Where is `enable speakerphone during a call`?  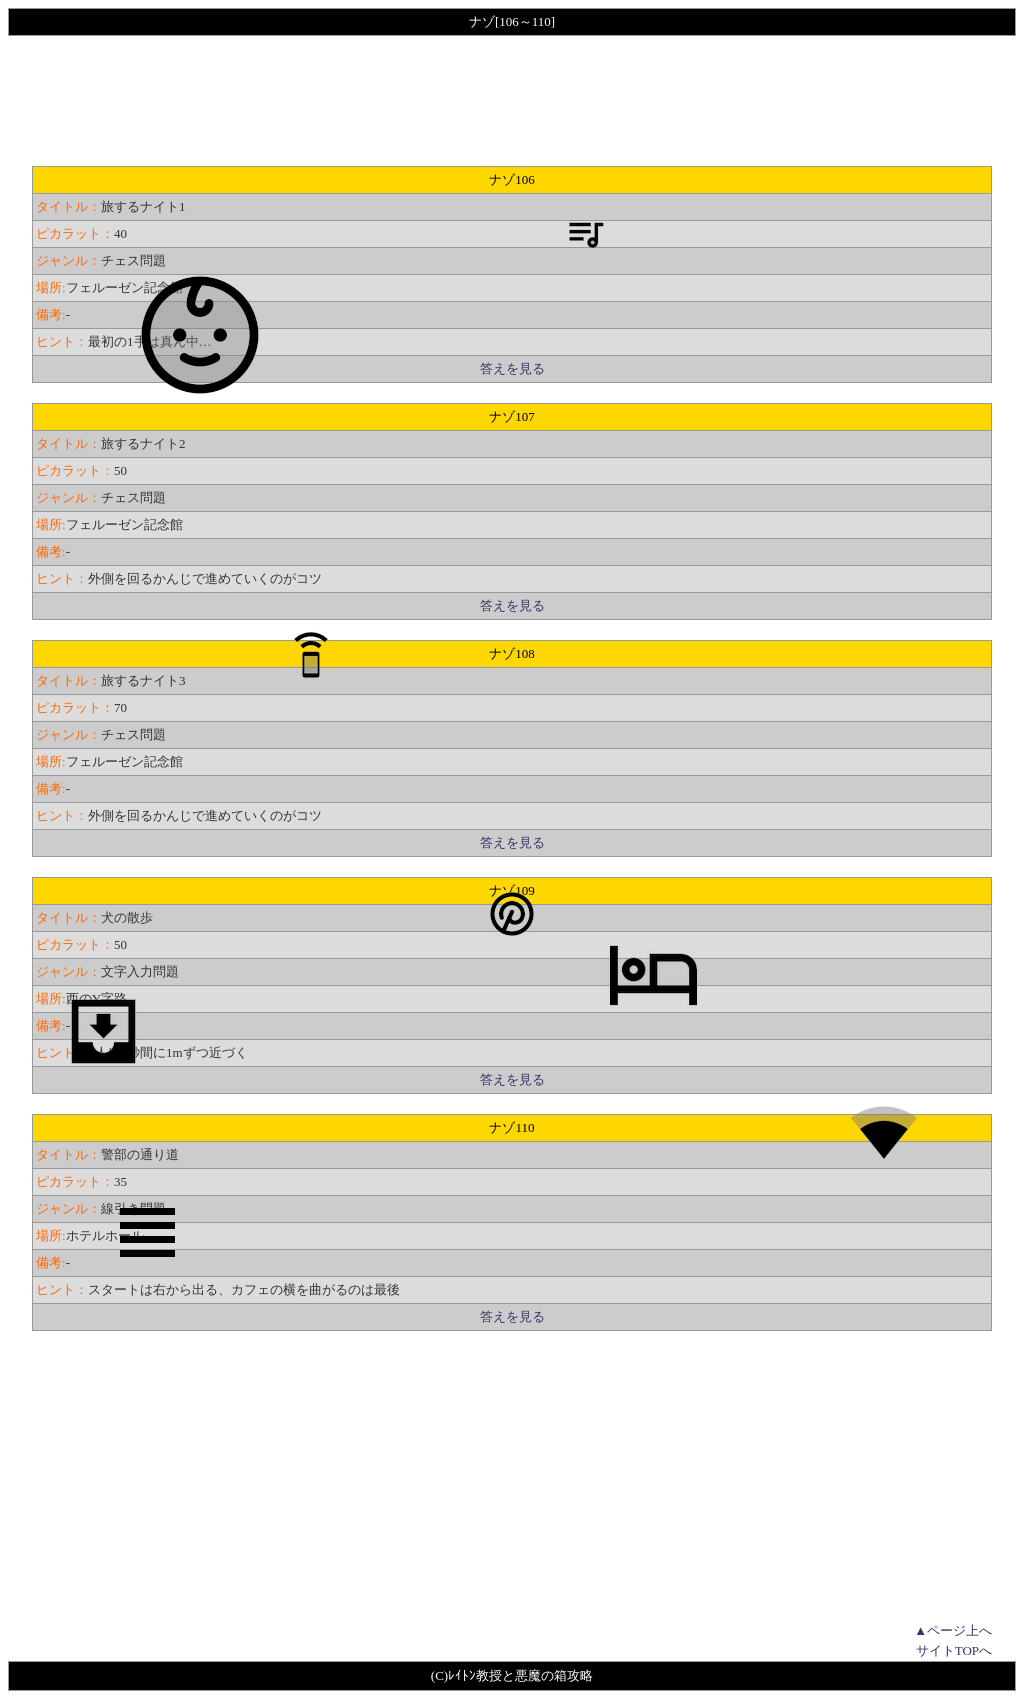 enable speakerphone during a call is located at coordinates (311, 656).